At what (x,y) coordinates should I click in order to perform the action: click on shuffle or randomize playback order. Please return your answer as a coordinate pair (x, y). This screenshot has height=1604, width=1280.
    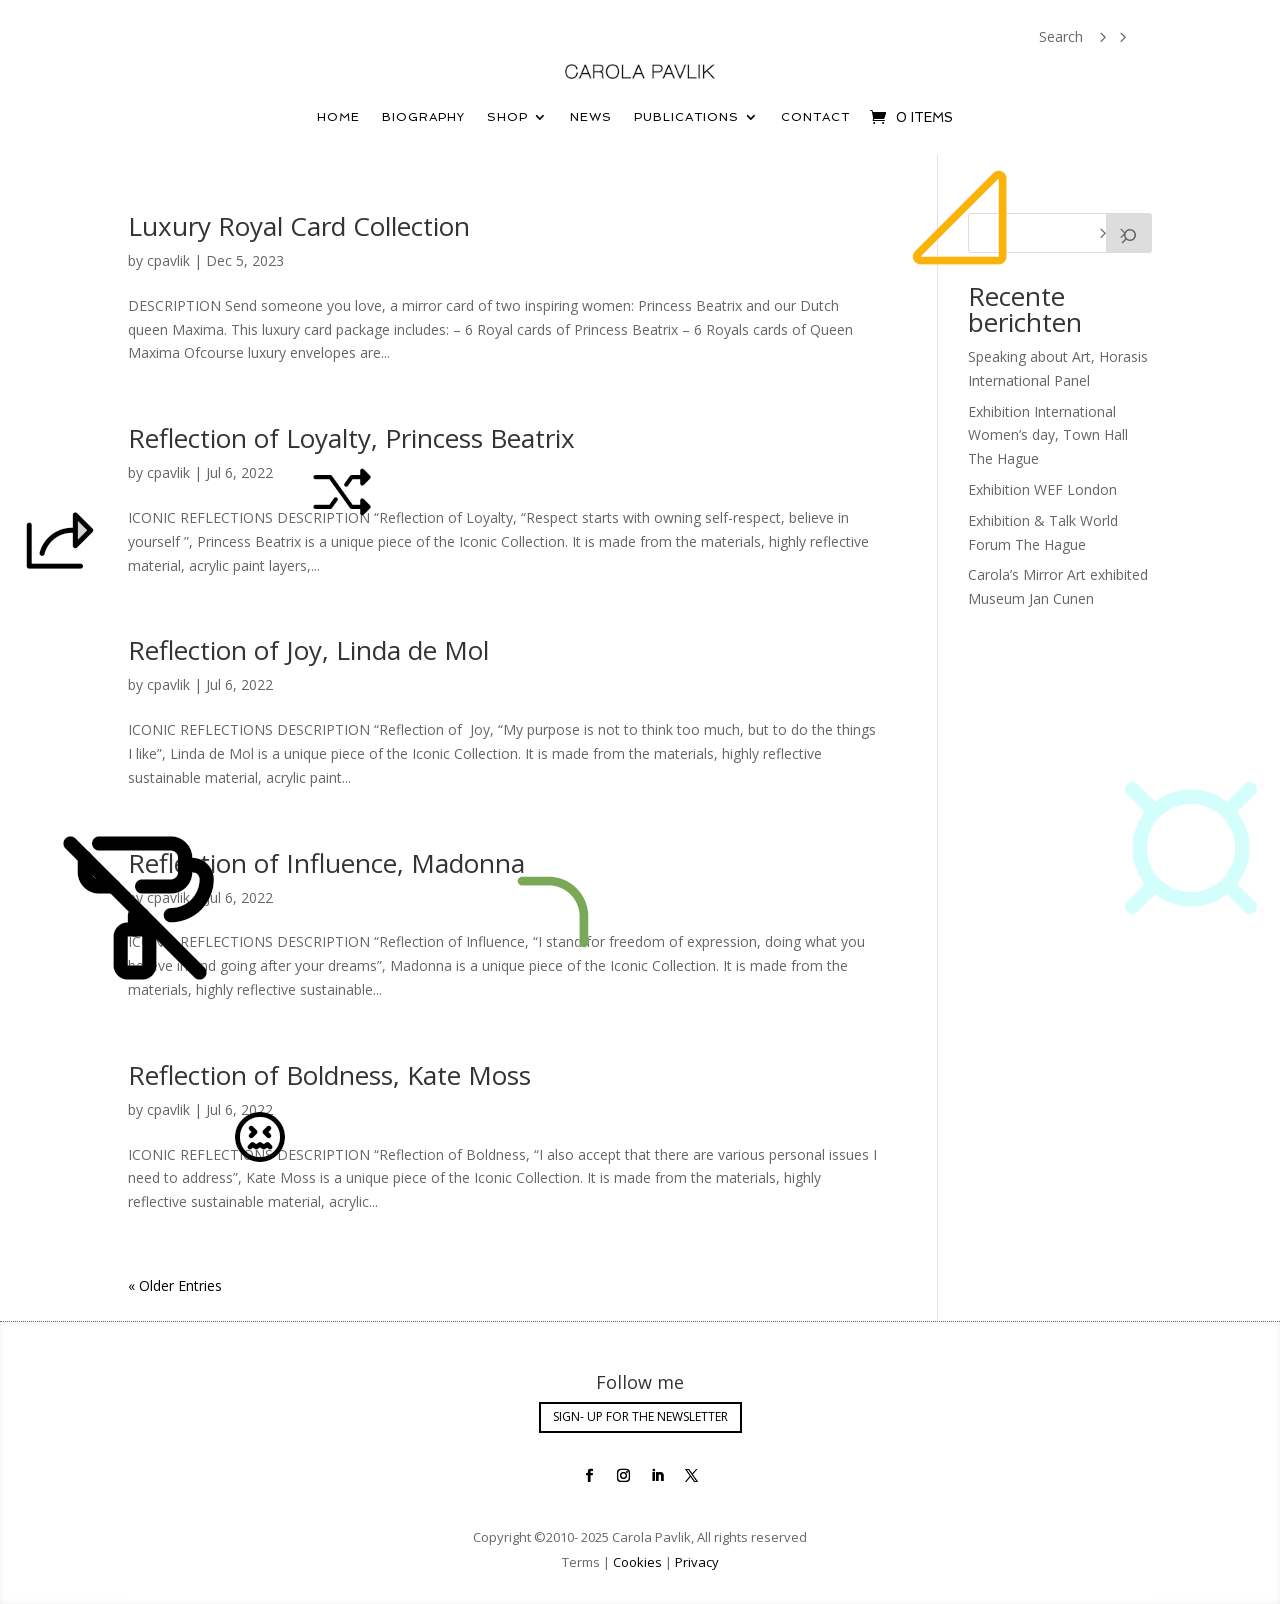
    Looking at the image, I should click on (341, 492).